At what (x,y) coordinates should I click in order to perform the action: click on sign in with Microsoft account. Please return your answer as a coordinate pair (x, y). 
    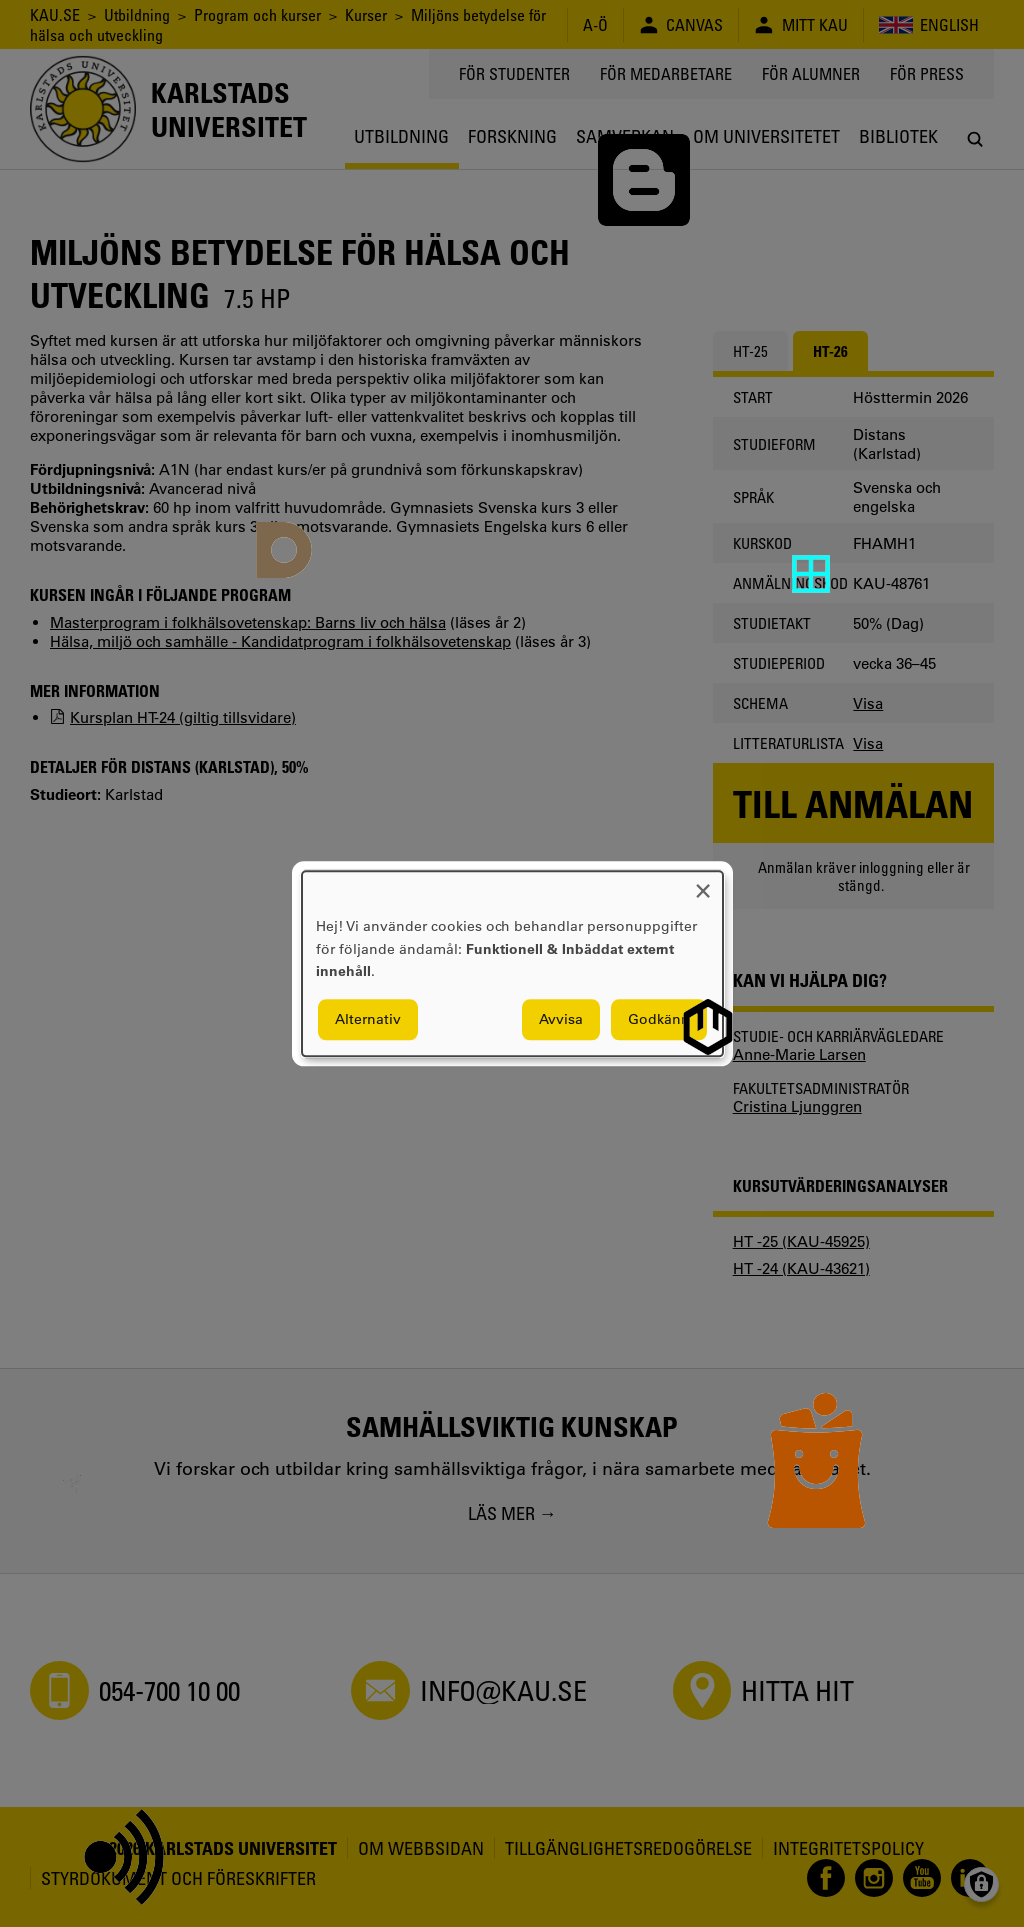
    Looking at the image, I should click on (811, 574).